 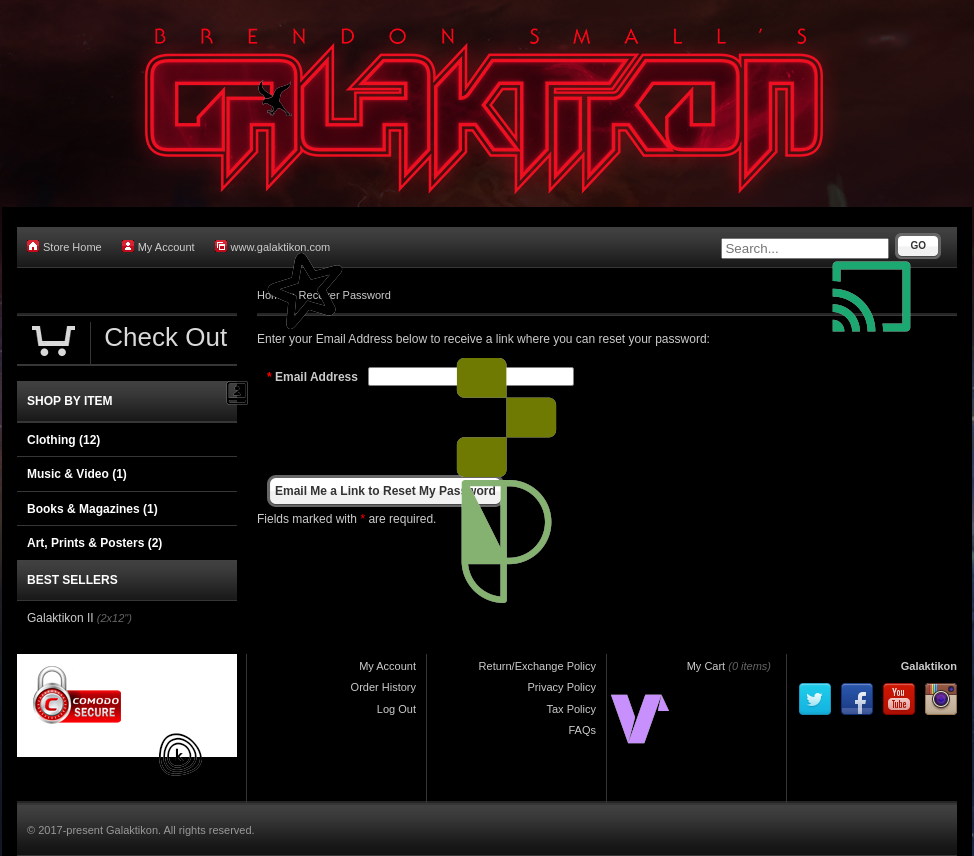 What do you see at coordinates (237, 393) in the screenshot?
I see `open your contacts book` at bounding box center [237, 393].